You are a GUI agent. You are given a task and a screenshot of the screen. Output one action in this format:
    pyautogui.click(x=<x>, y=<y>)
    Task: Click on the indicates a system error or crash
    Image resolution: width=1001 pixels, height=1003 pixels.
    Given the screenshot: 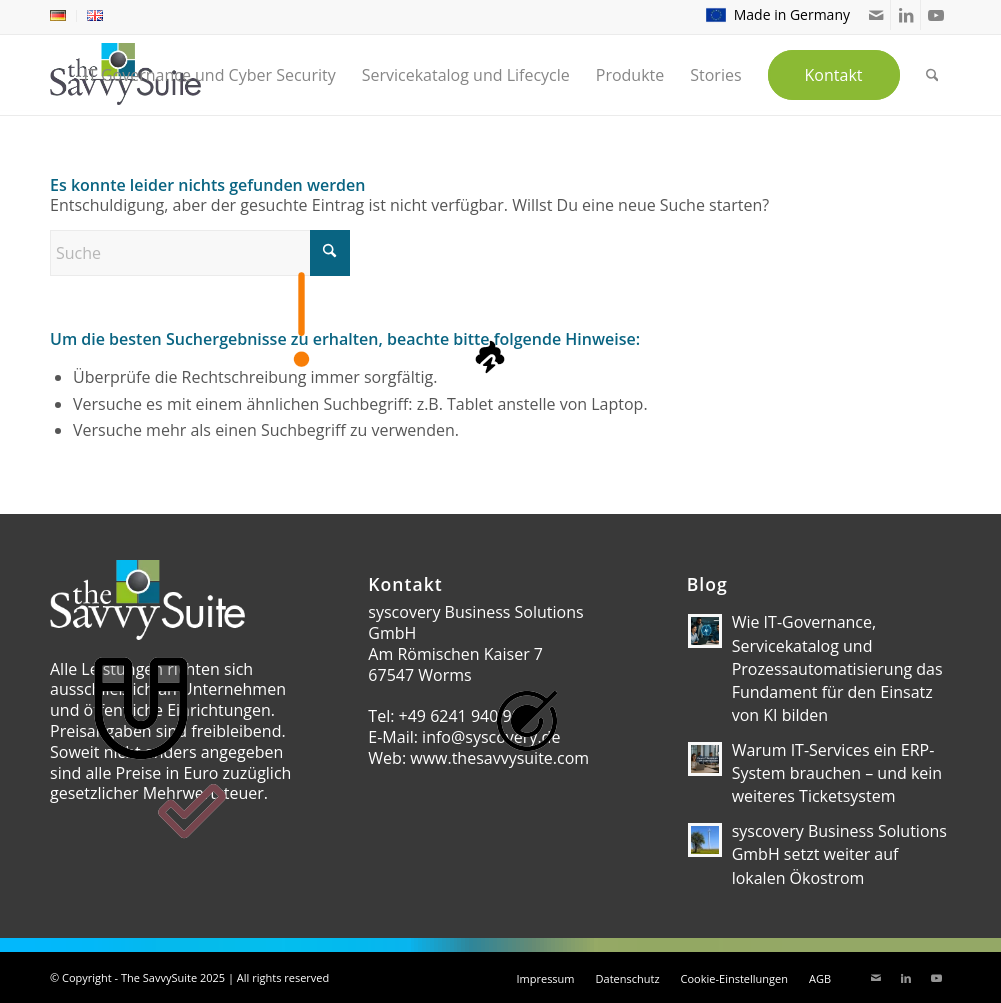 What is the action you would take?
    pyautogui.click(x=490, y=357)
    